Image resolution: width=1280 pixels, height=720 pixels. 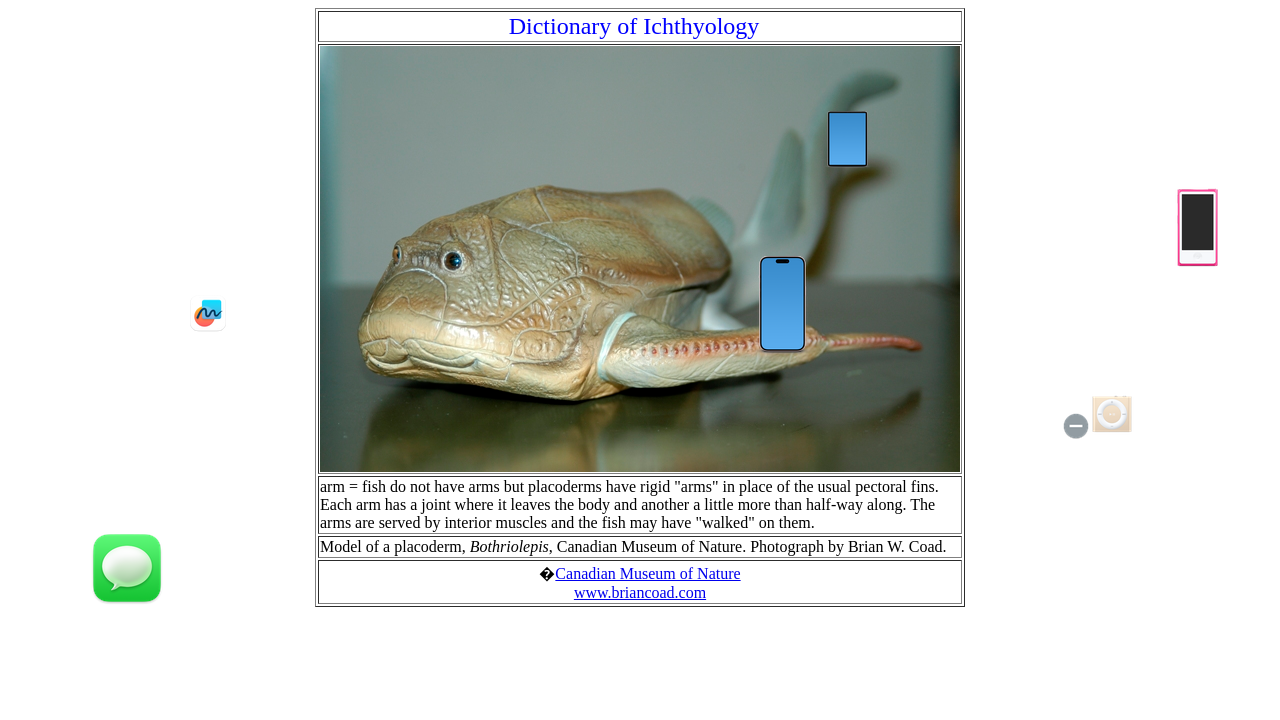 What do you see at coordinates (127, 568) in the screenshot?
I see `open the messages app` at bounding box center [127, 568].